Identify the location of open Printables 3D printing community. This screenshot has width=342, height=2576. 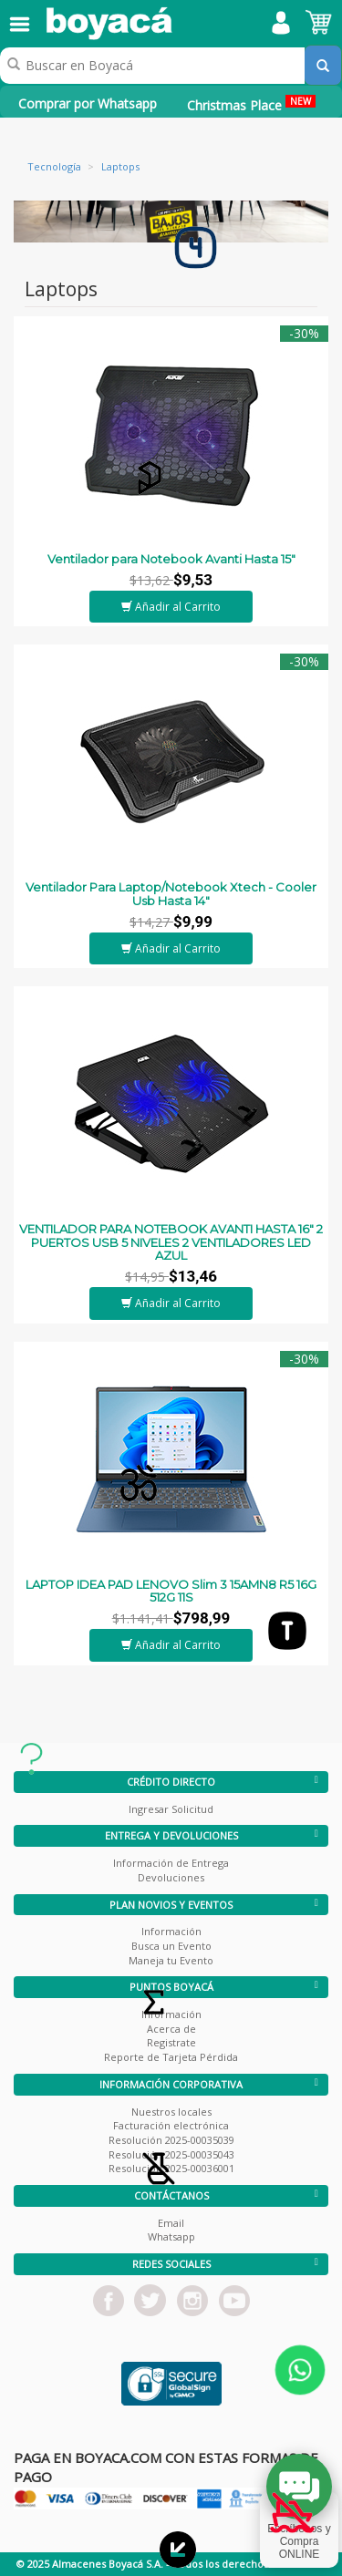
(150, 478).